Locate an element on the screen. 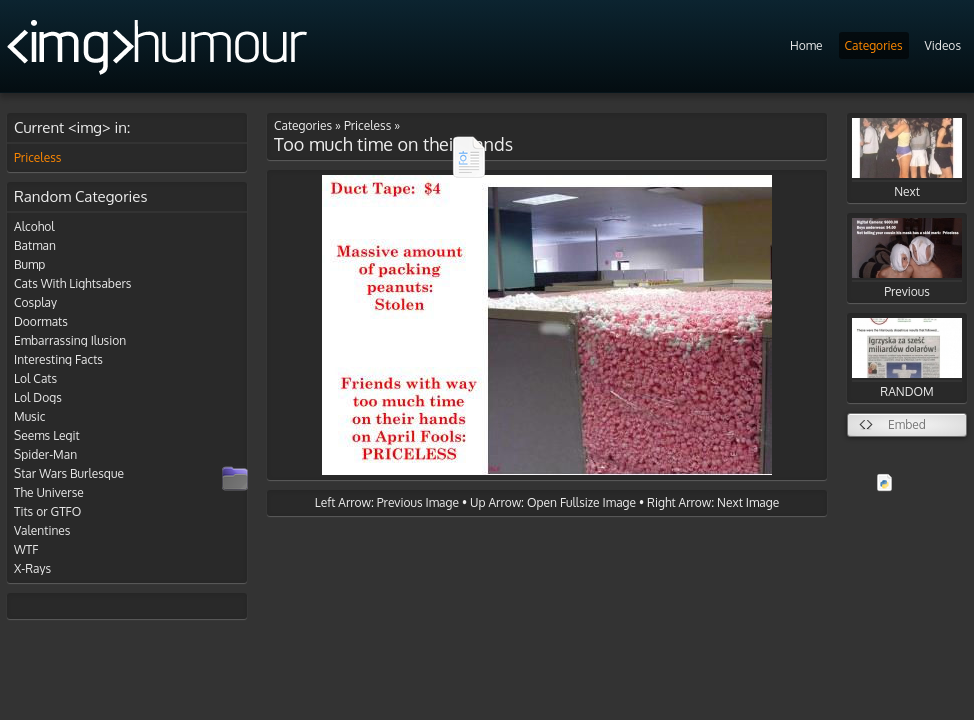  indicates an open or expanded folder is located at coordinates (235, 478).